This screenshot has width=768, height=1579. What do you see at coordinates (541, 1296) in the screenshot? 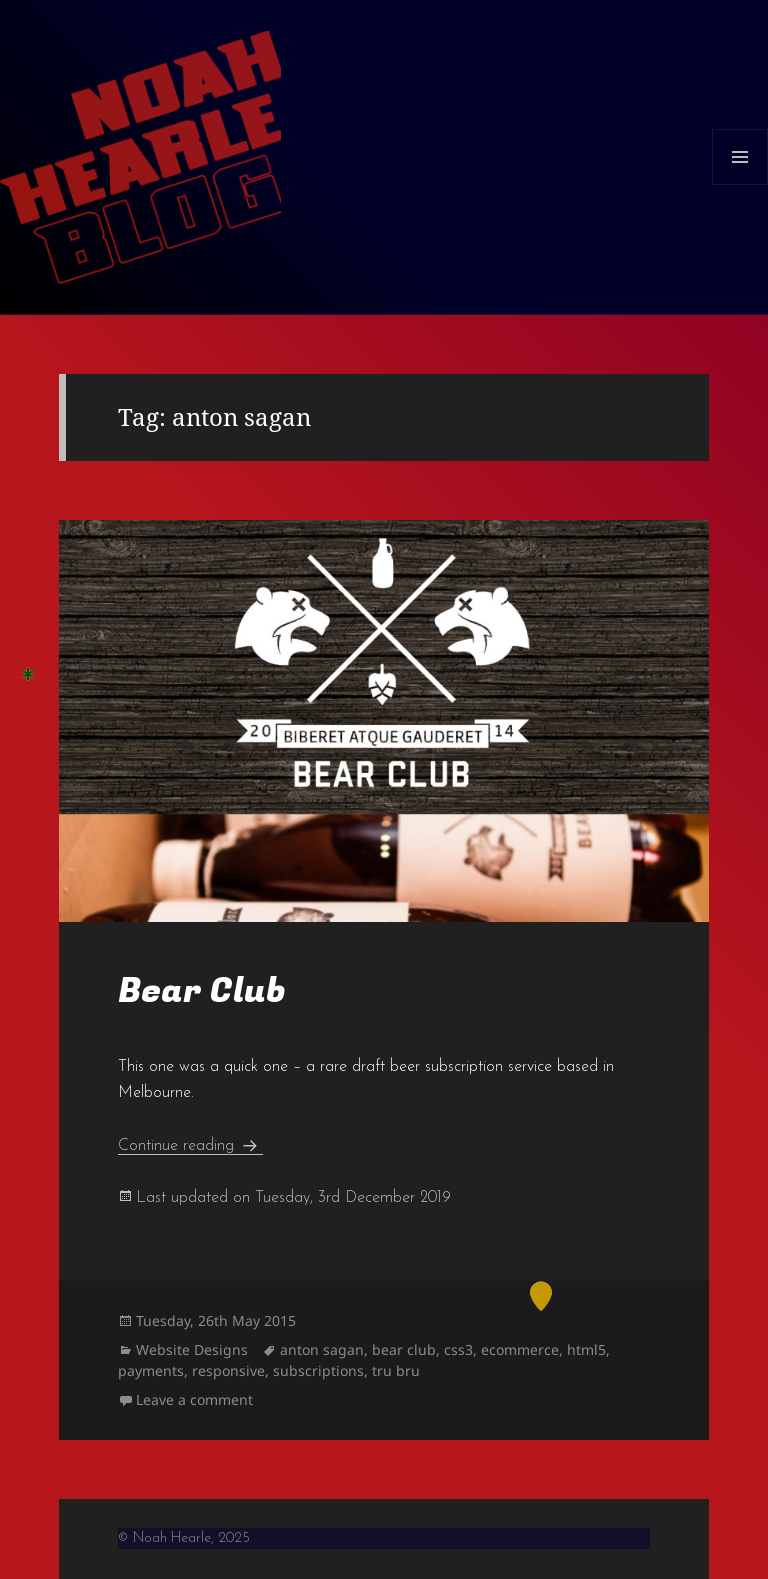
I see `mark a location on the map` at bounding box center [541, 1296].